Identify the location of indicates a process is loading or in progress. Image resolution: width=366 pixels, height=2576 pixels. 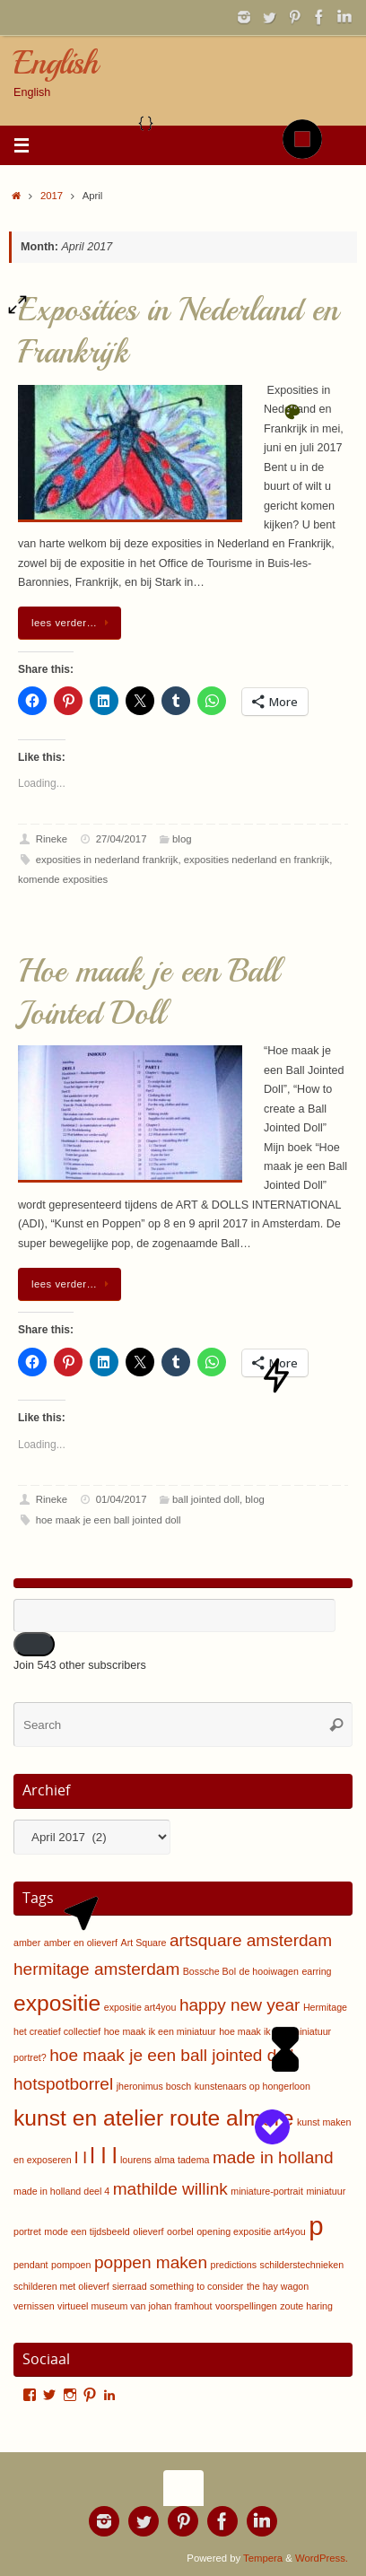
(285, 2049).